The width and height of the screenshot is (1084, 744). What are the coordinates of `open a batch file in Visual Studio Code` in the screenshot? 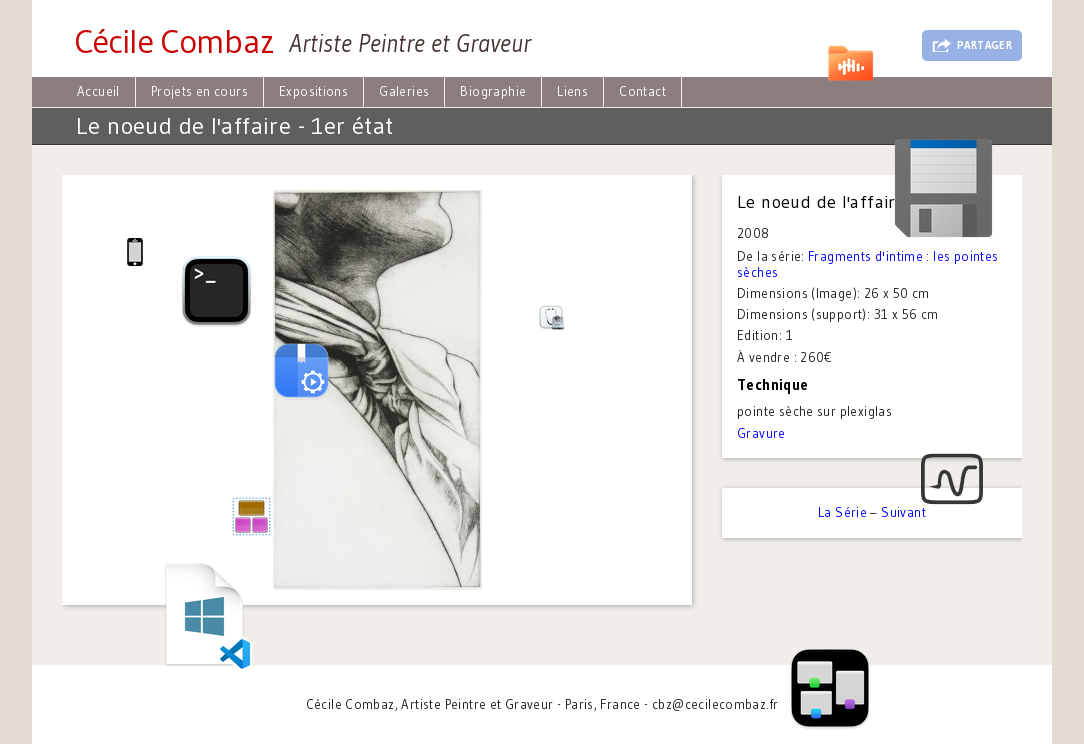 It's located at (204, 616).